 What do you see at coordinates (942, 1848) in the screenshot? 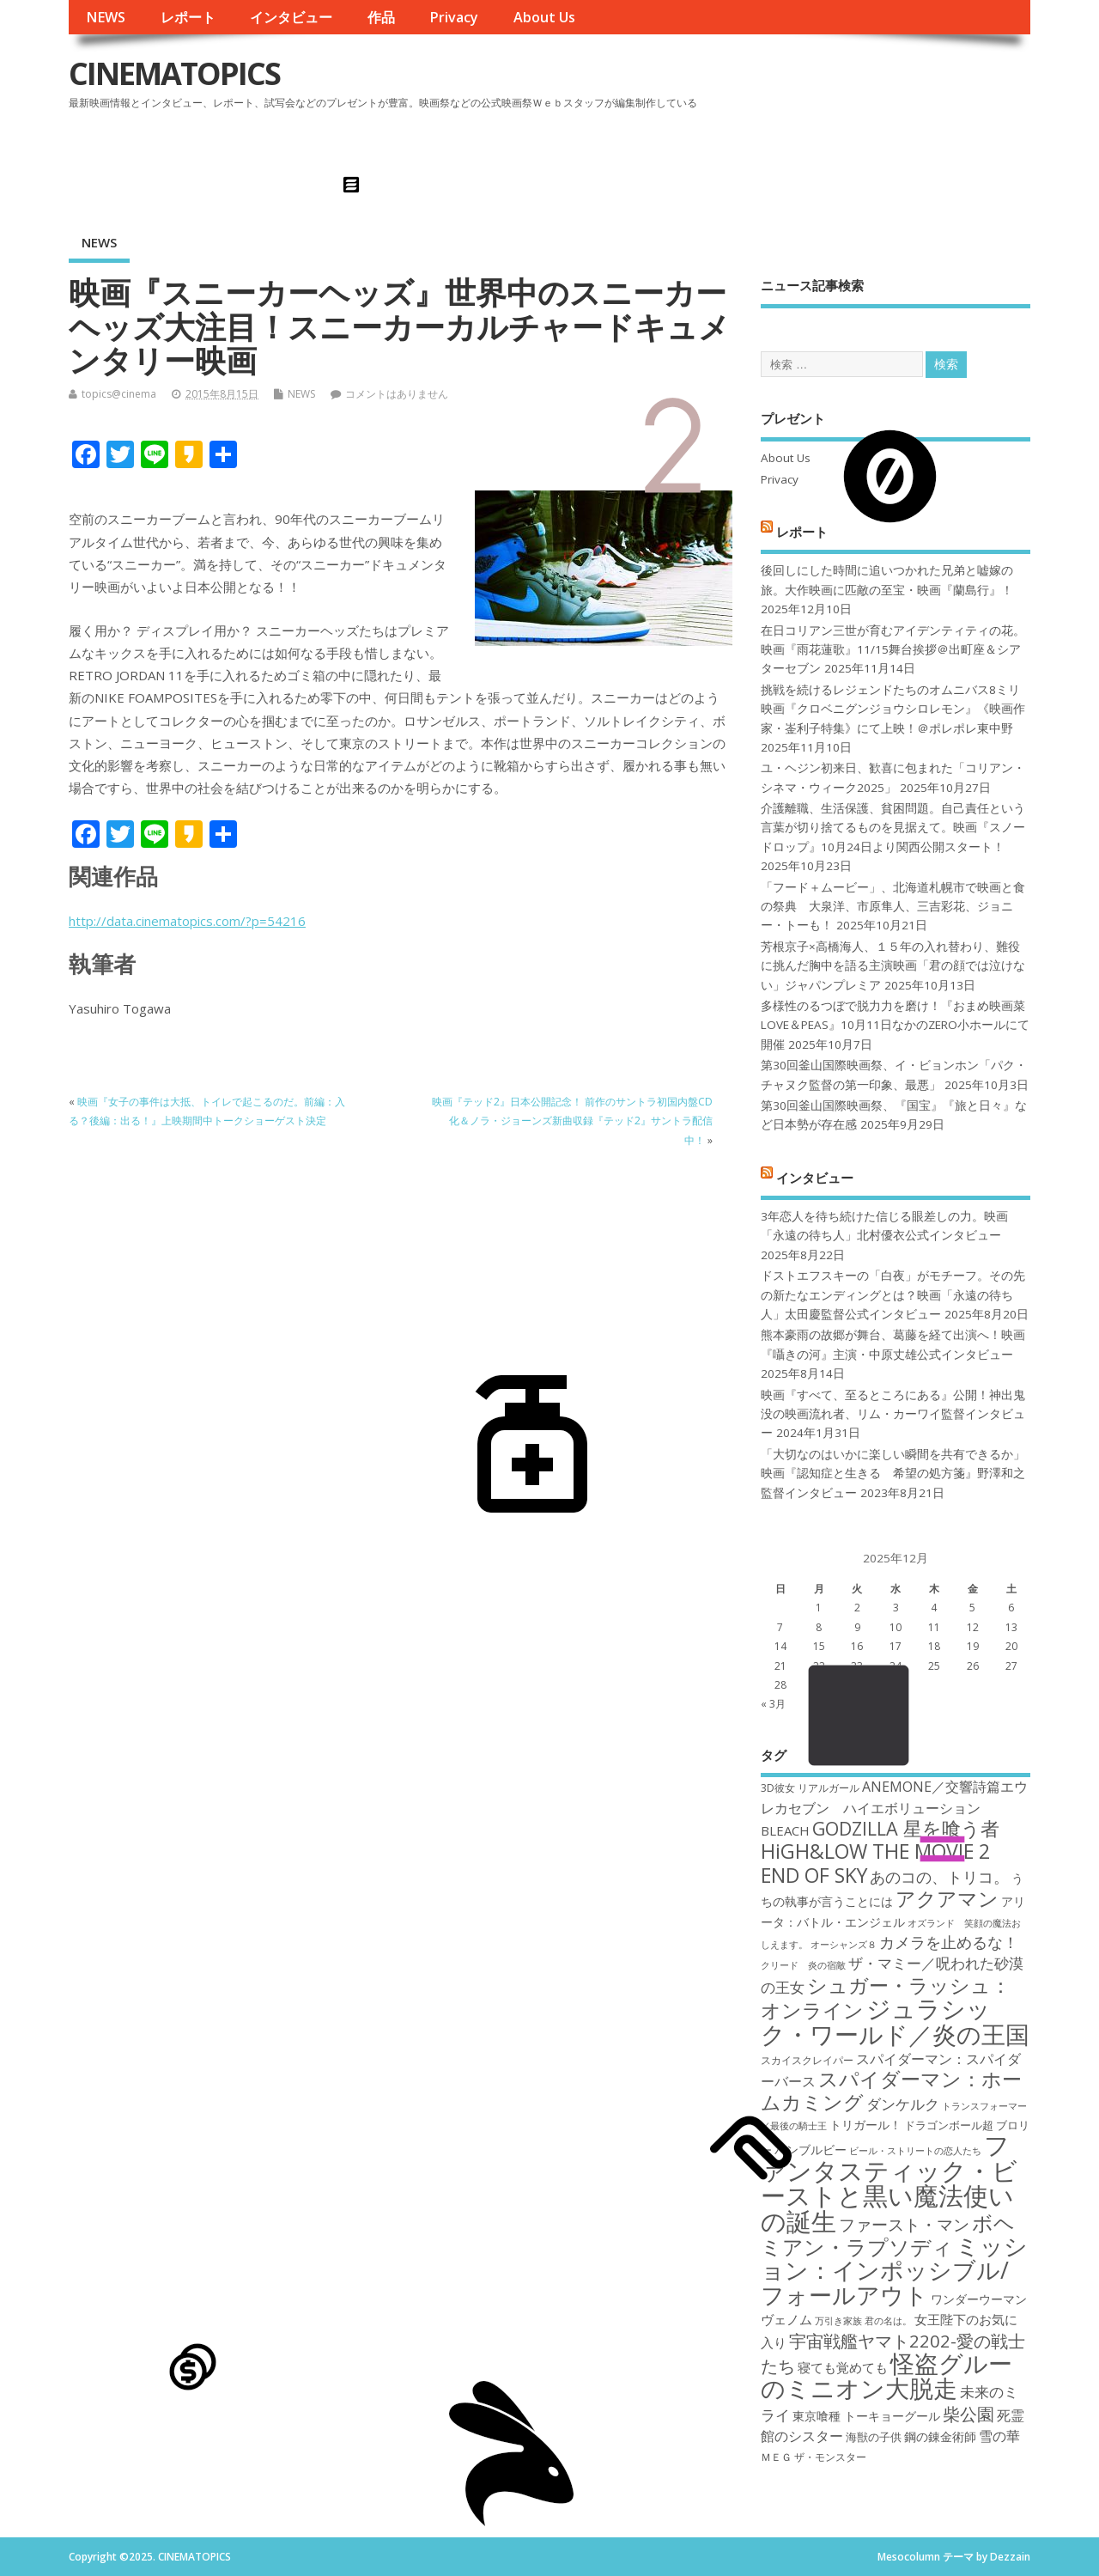
I see `indicates equal or balanced values` at bounding box center [942, 1848].